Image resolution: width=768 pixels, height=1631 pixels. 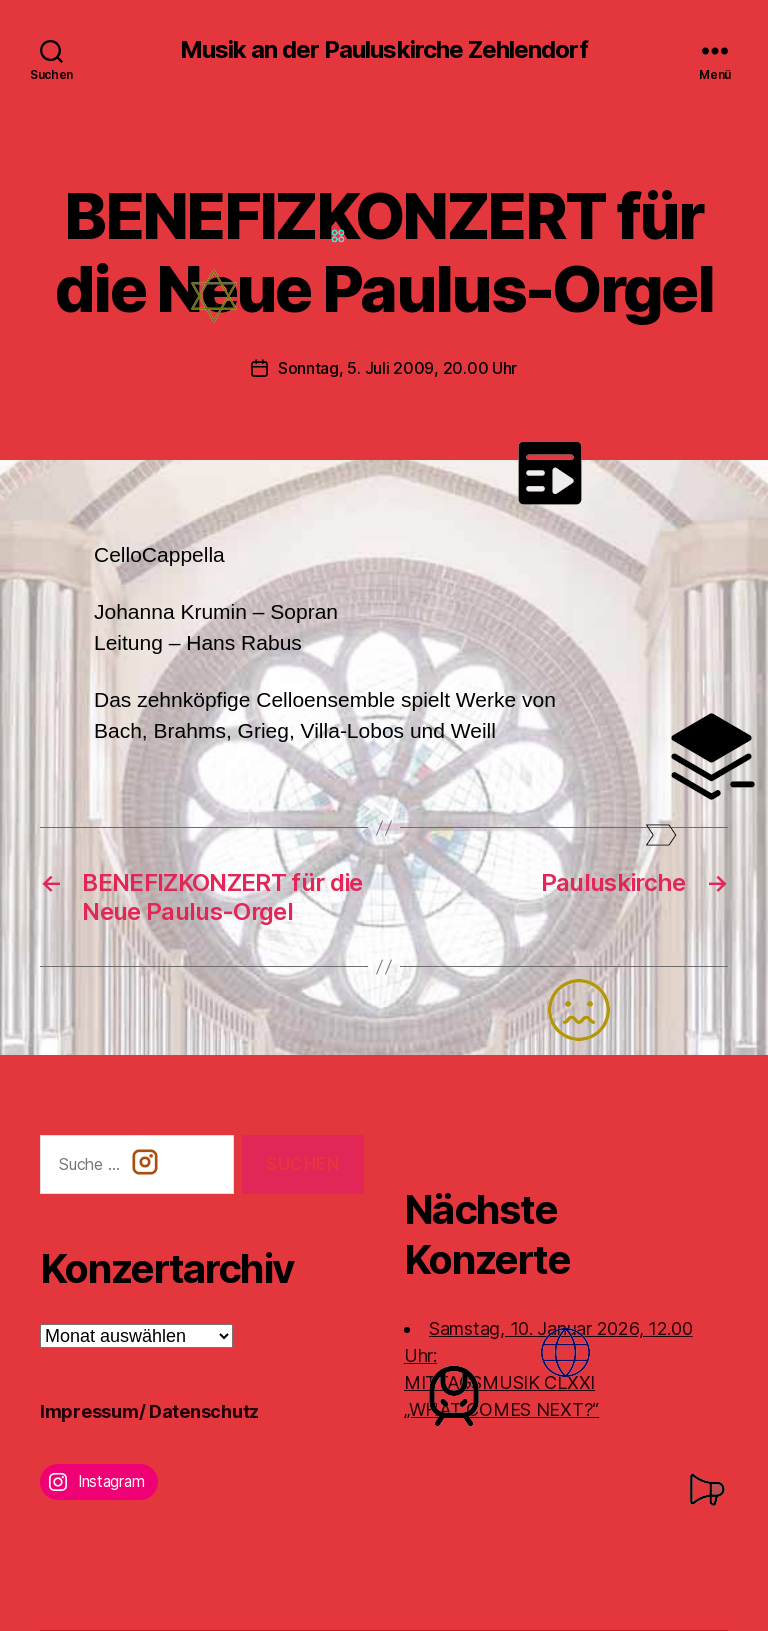 What do you see at coordinates (660, 835) in the screenshot?
I see `apply a tag or label to an item` at bounding box center [660, 835].